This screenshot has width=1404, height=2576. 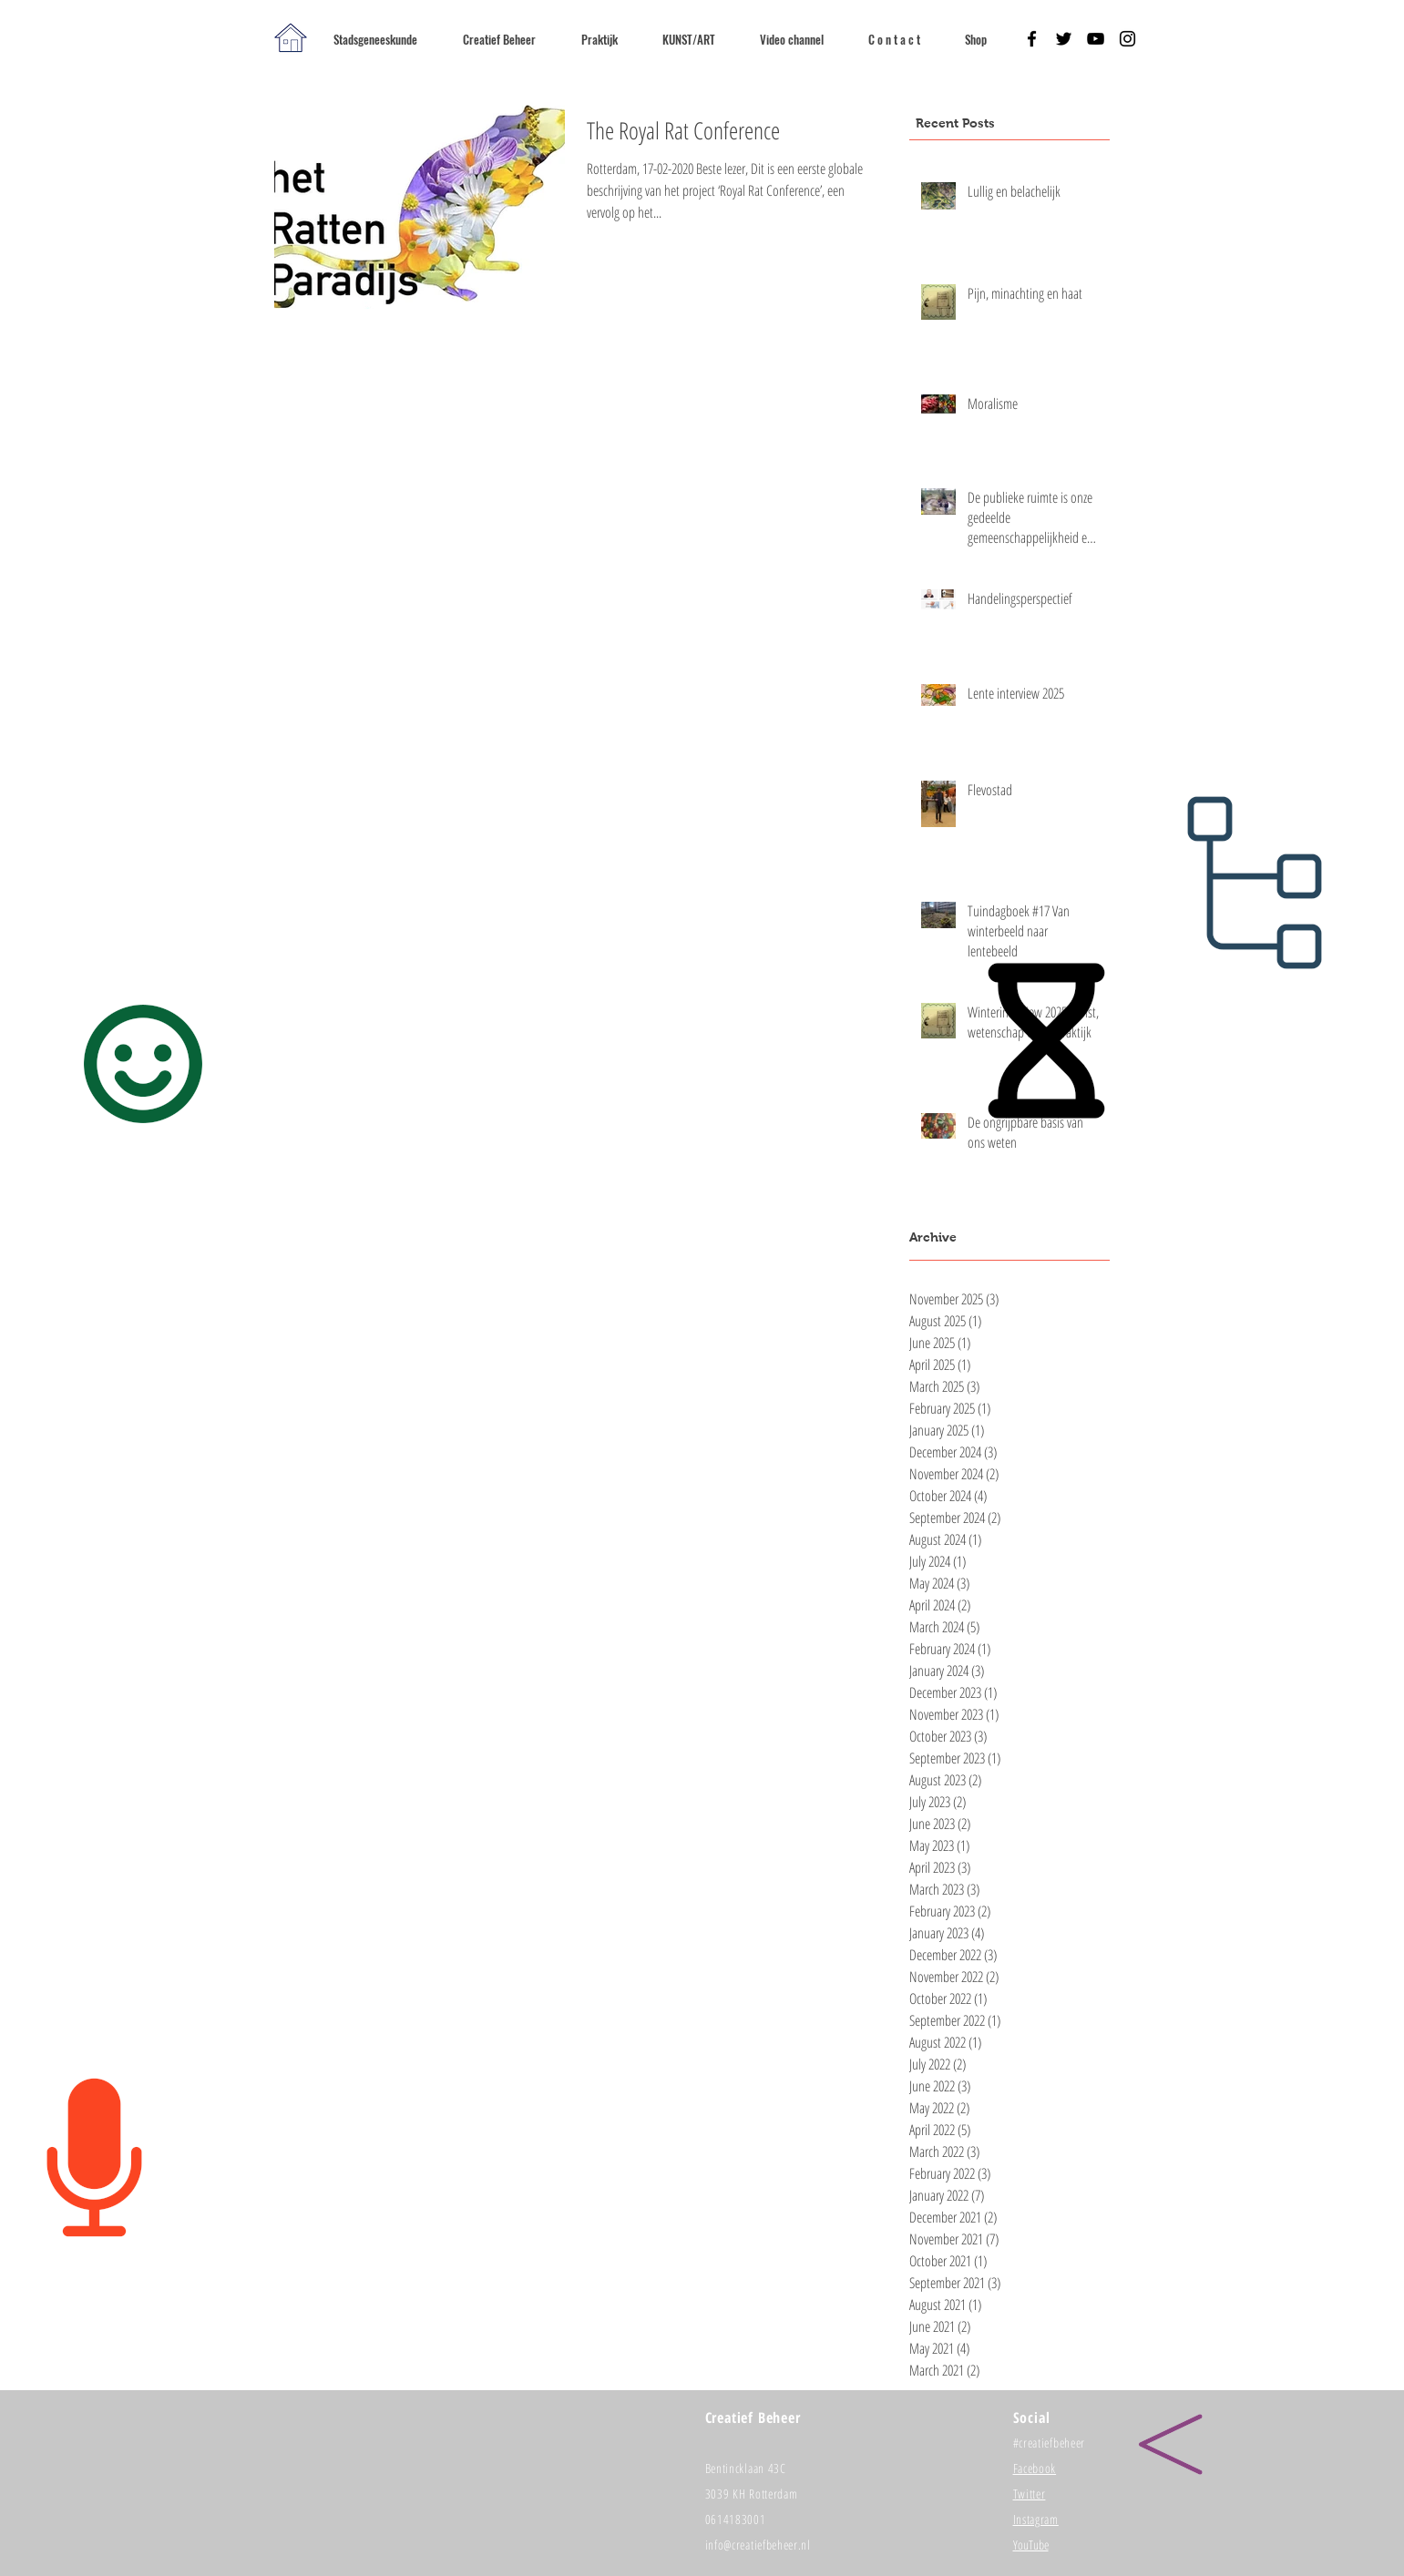 I want to click on tap to start voice input, so click(x=94, y=2157).